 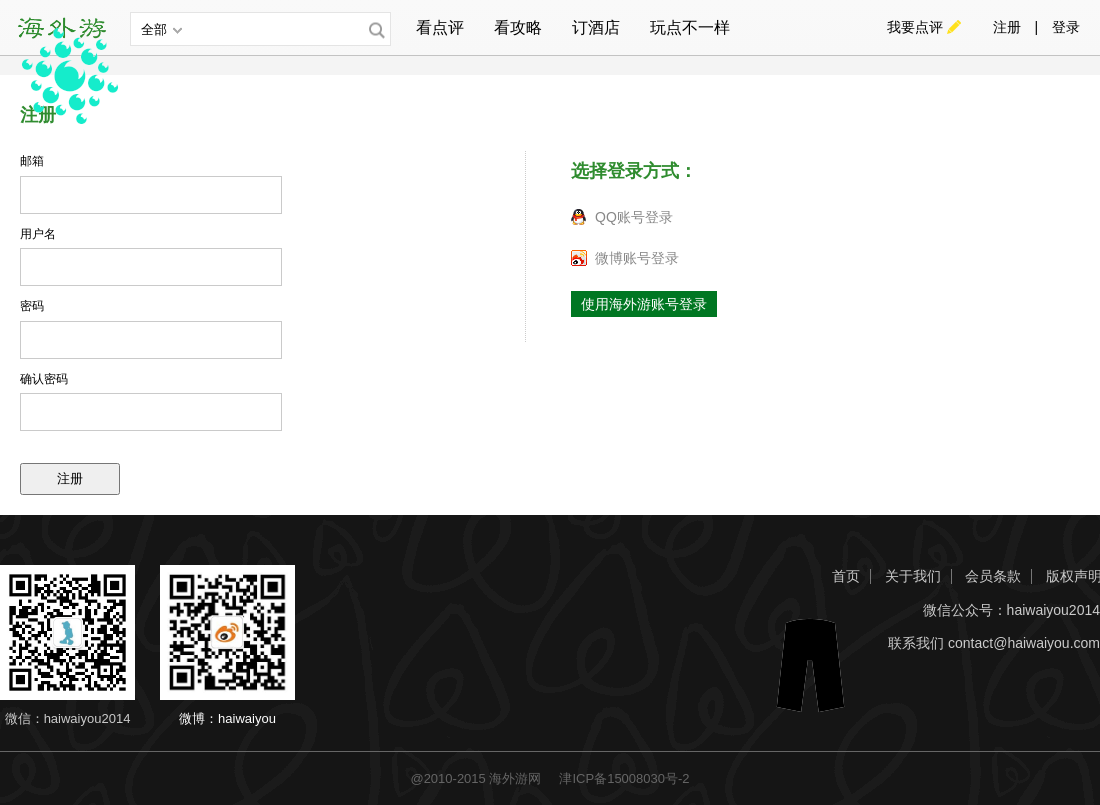 I want to click on browse pants or trousers in a clothing app, so click(x=810, y=665).